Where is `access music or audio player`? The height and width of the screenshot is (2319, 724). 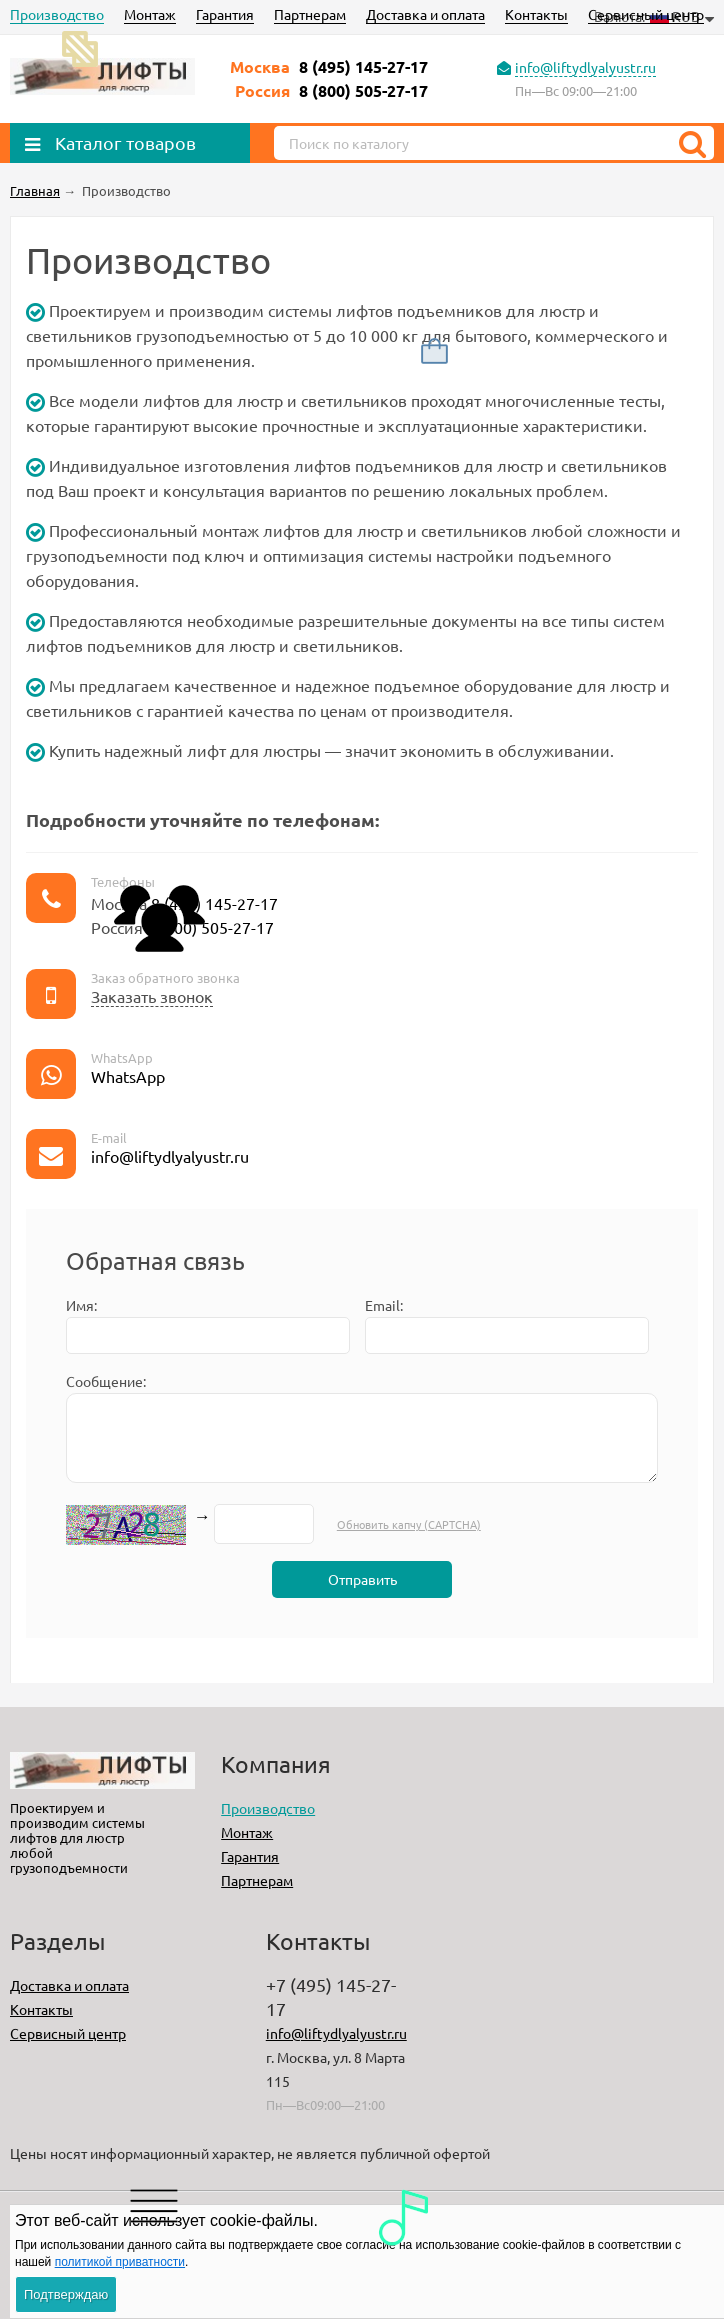 access music or audio player is located at coordinates (403, 2216).